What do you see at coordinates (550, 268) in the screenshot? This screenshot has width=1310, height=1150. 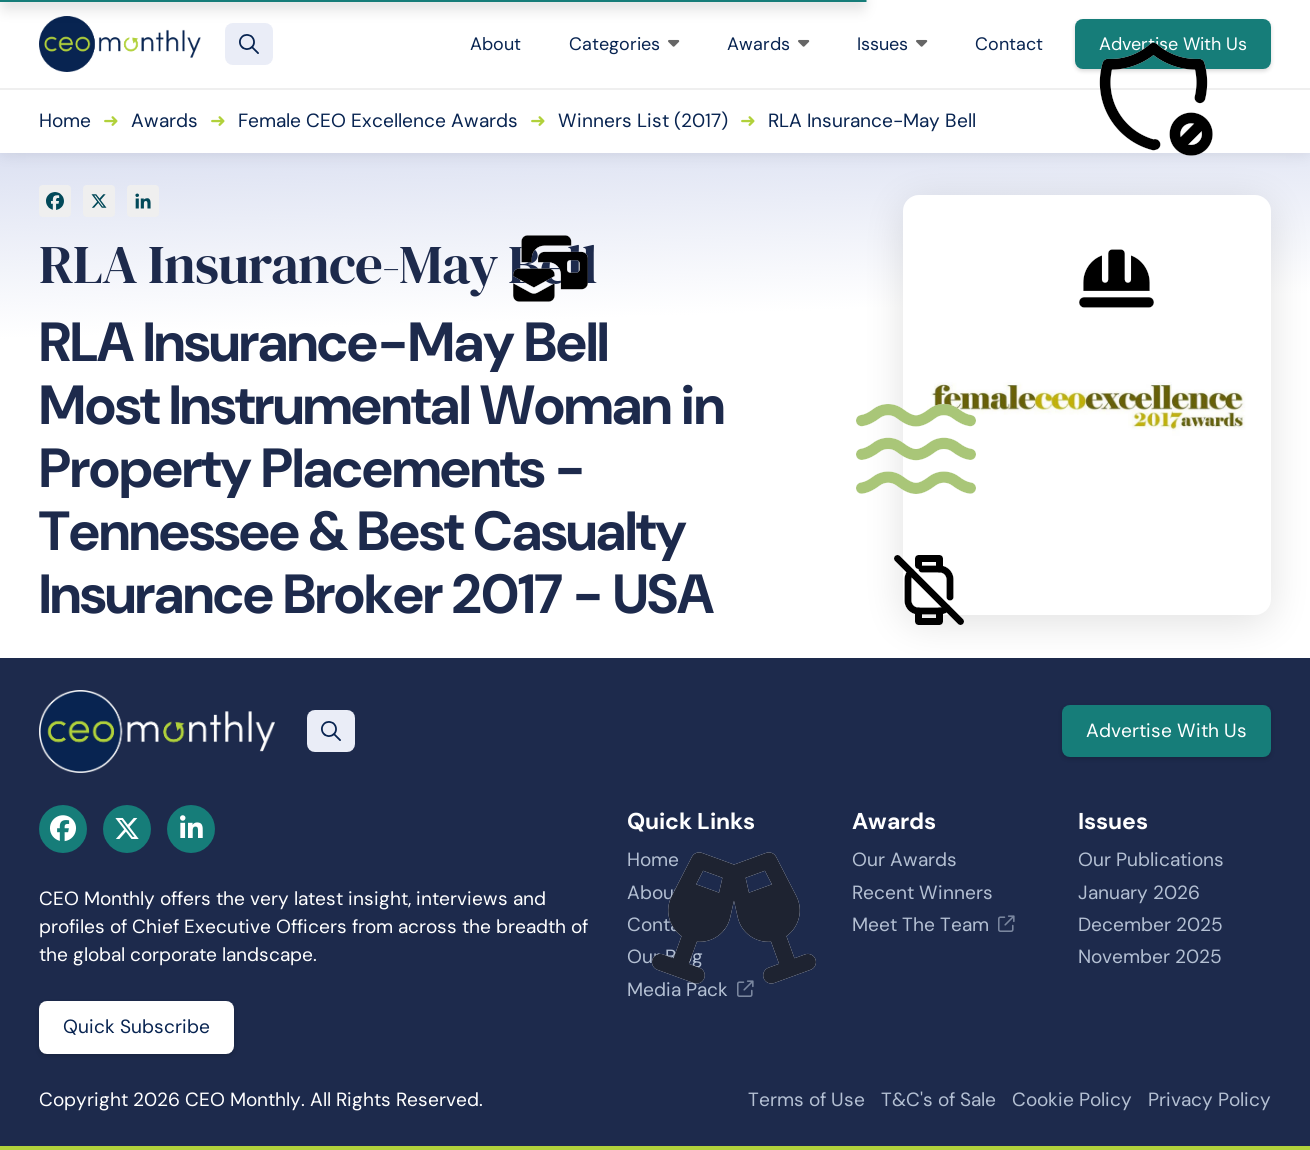 I see `access bulk mail or mass email tools` at bounding box center [550, 268].